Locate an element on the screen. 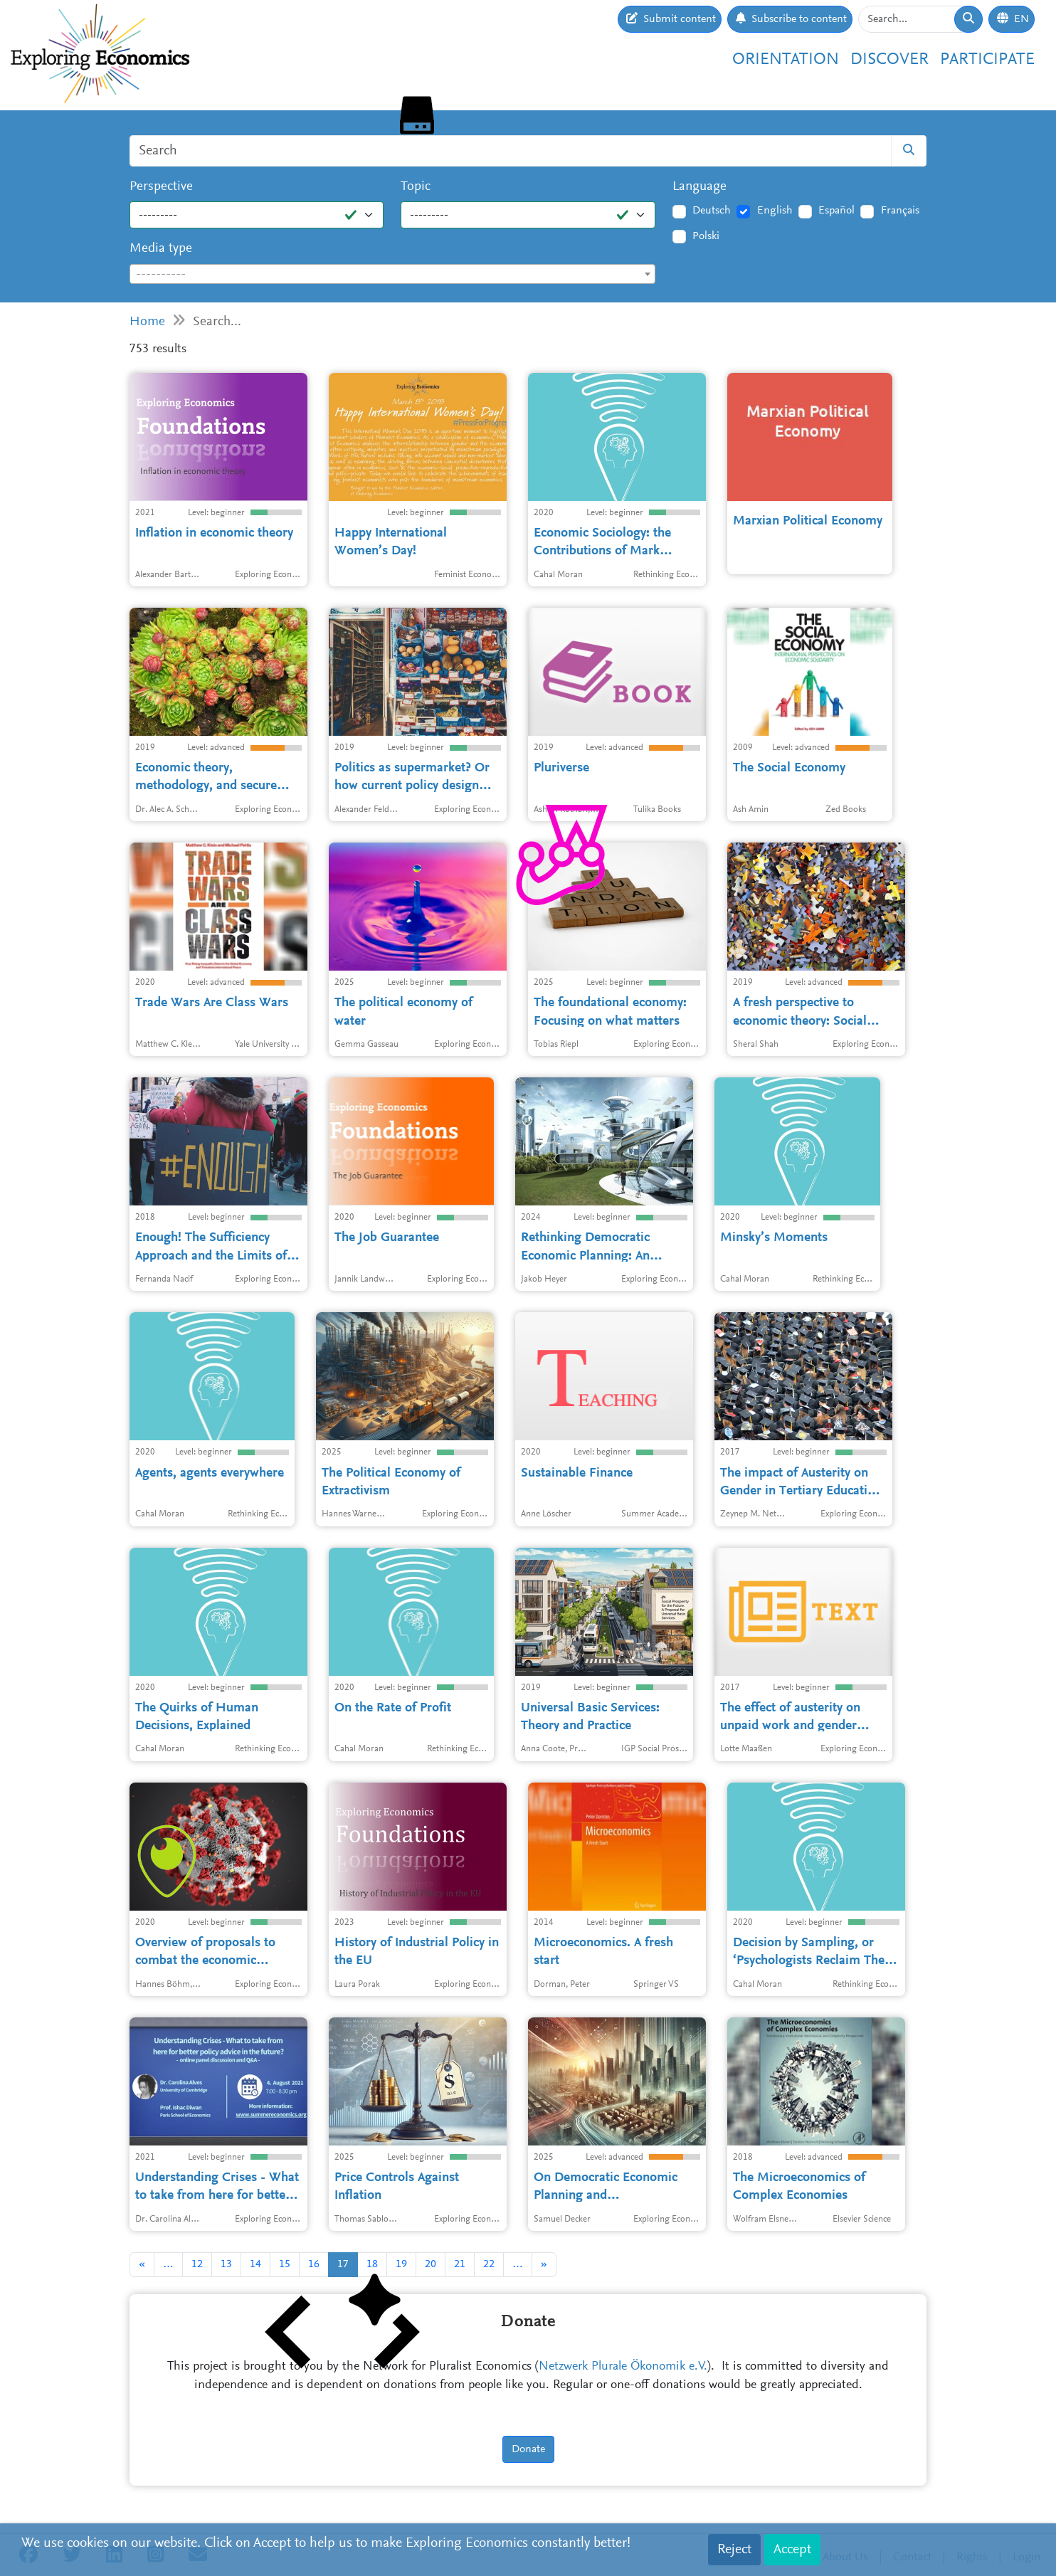 The height and width of the screenshot is (2576, 1056). access external storage or hard drive is located at coordinates (417, 115).